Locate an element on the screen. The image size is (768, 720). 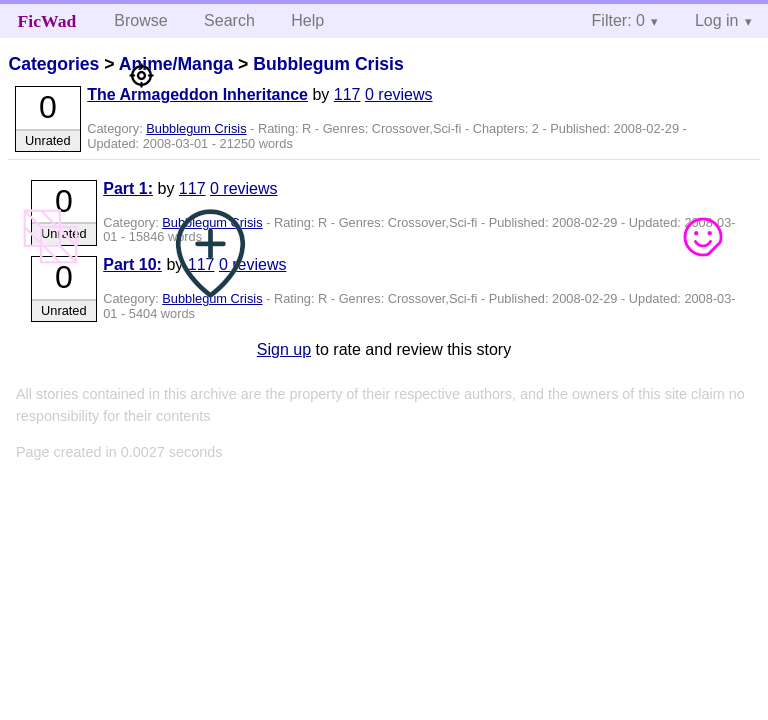
add a sticker to your message is located at coordinates (703, 237).